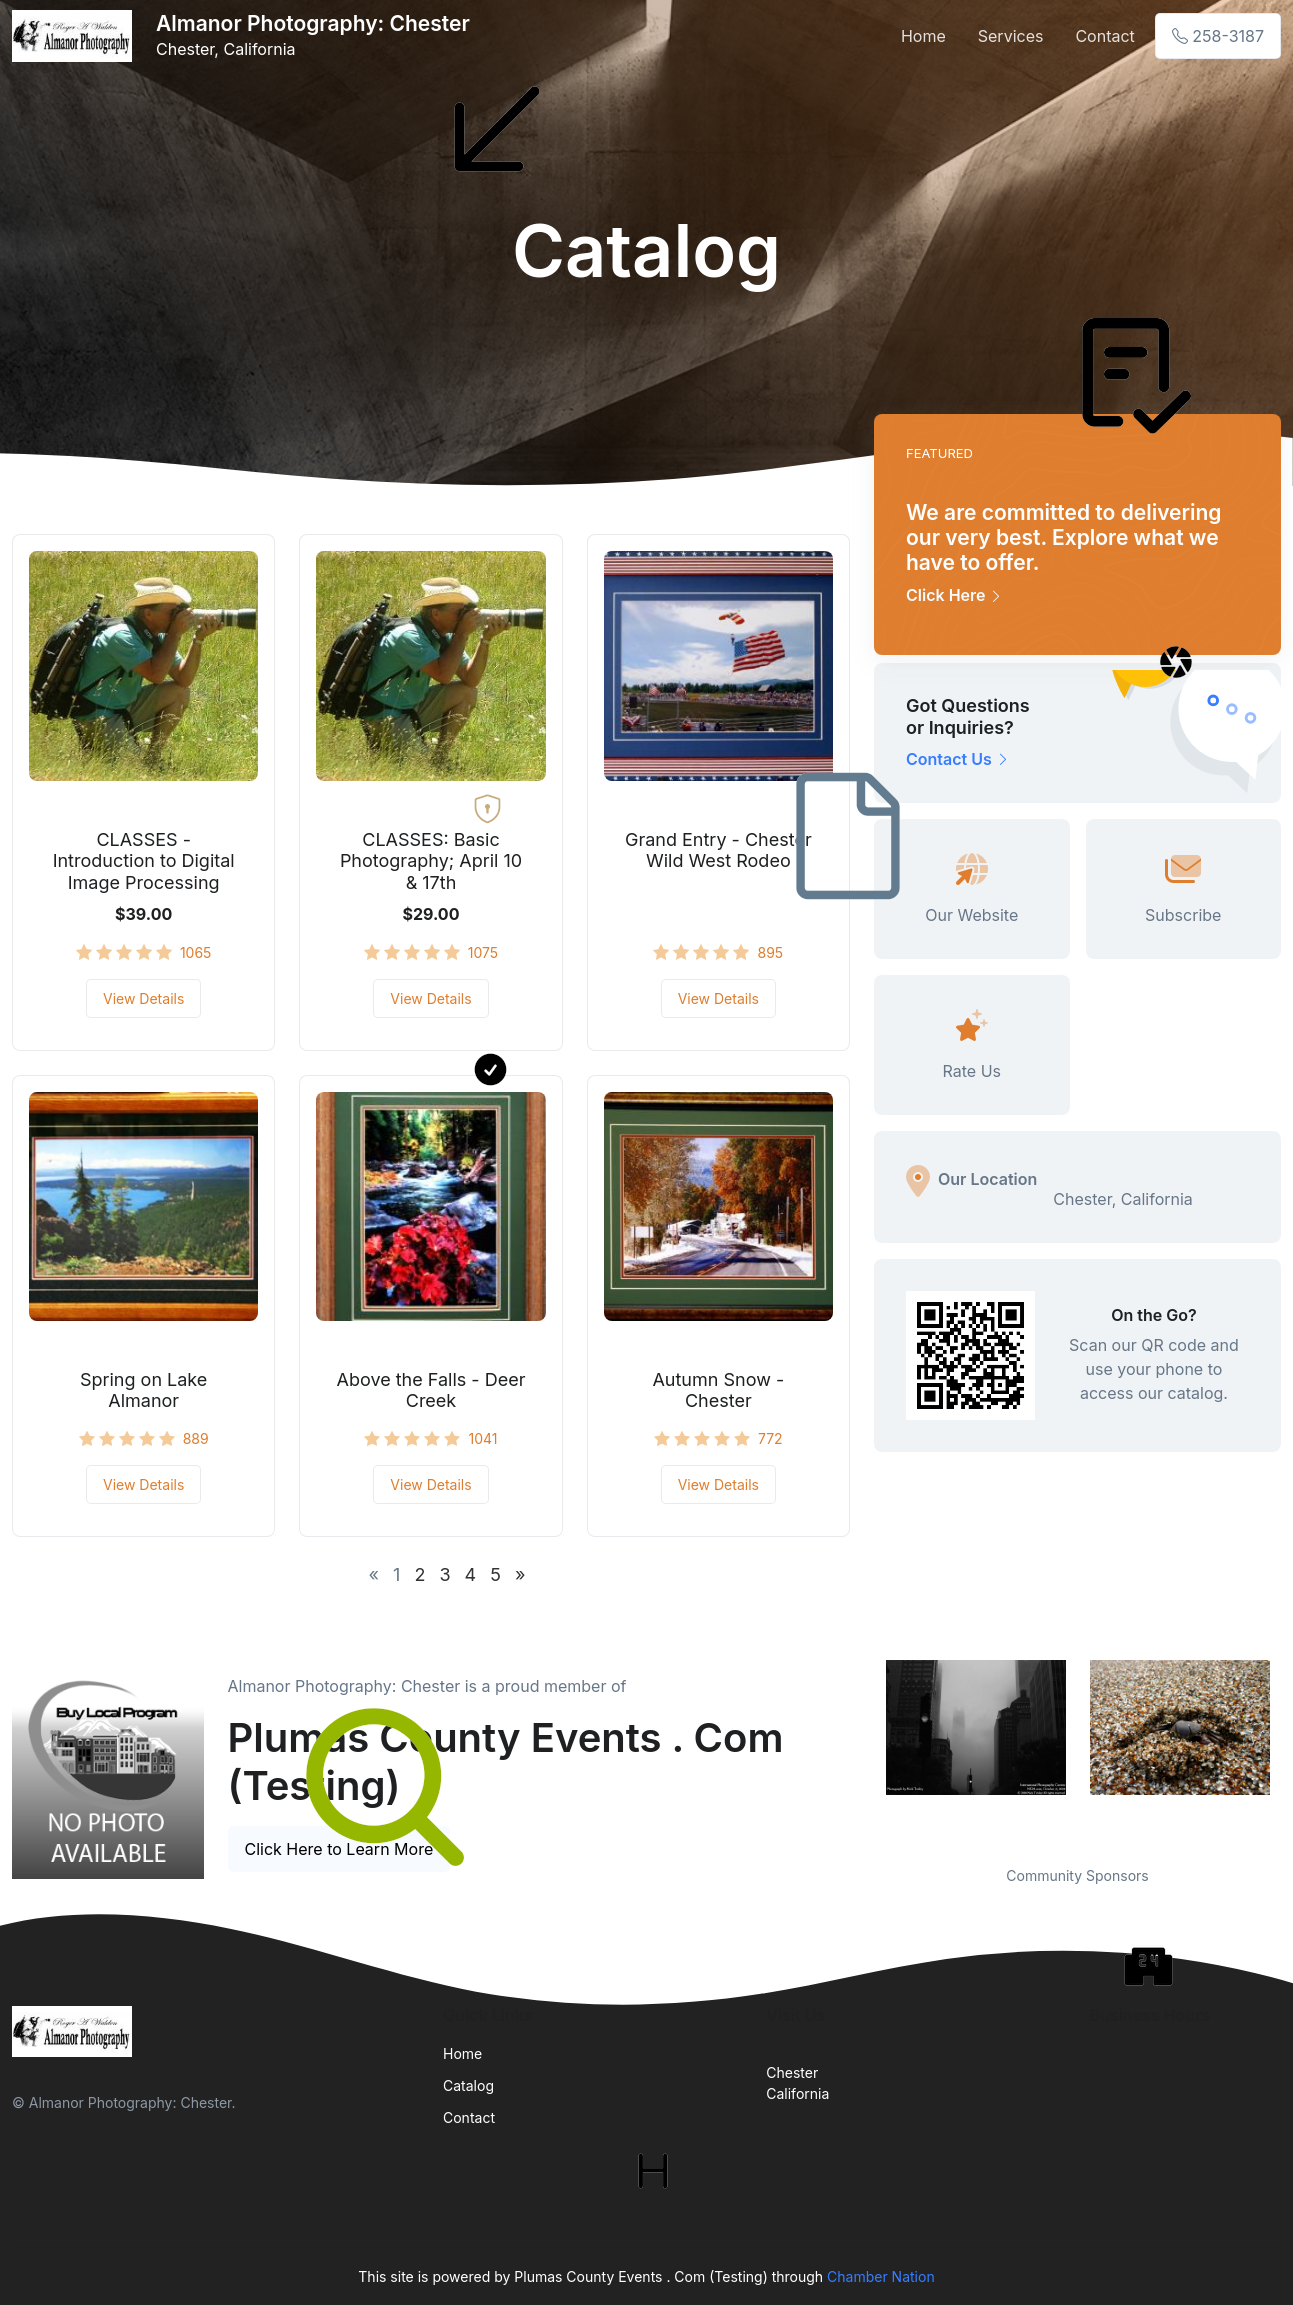  Describe the element at coordinates (653, 2171) in the screenshot. I see `insert a heading in a text editor` at that location.